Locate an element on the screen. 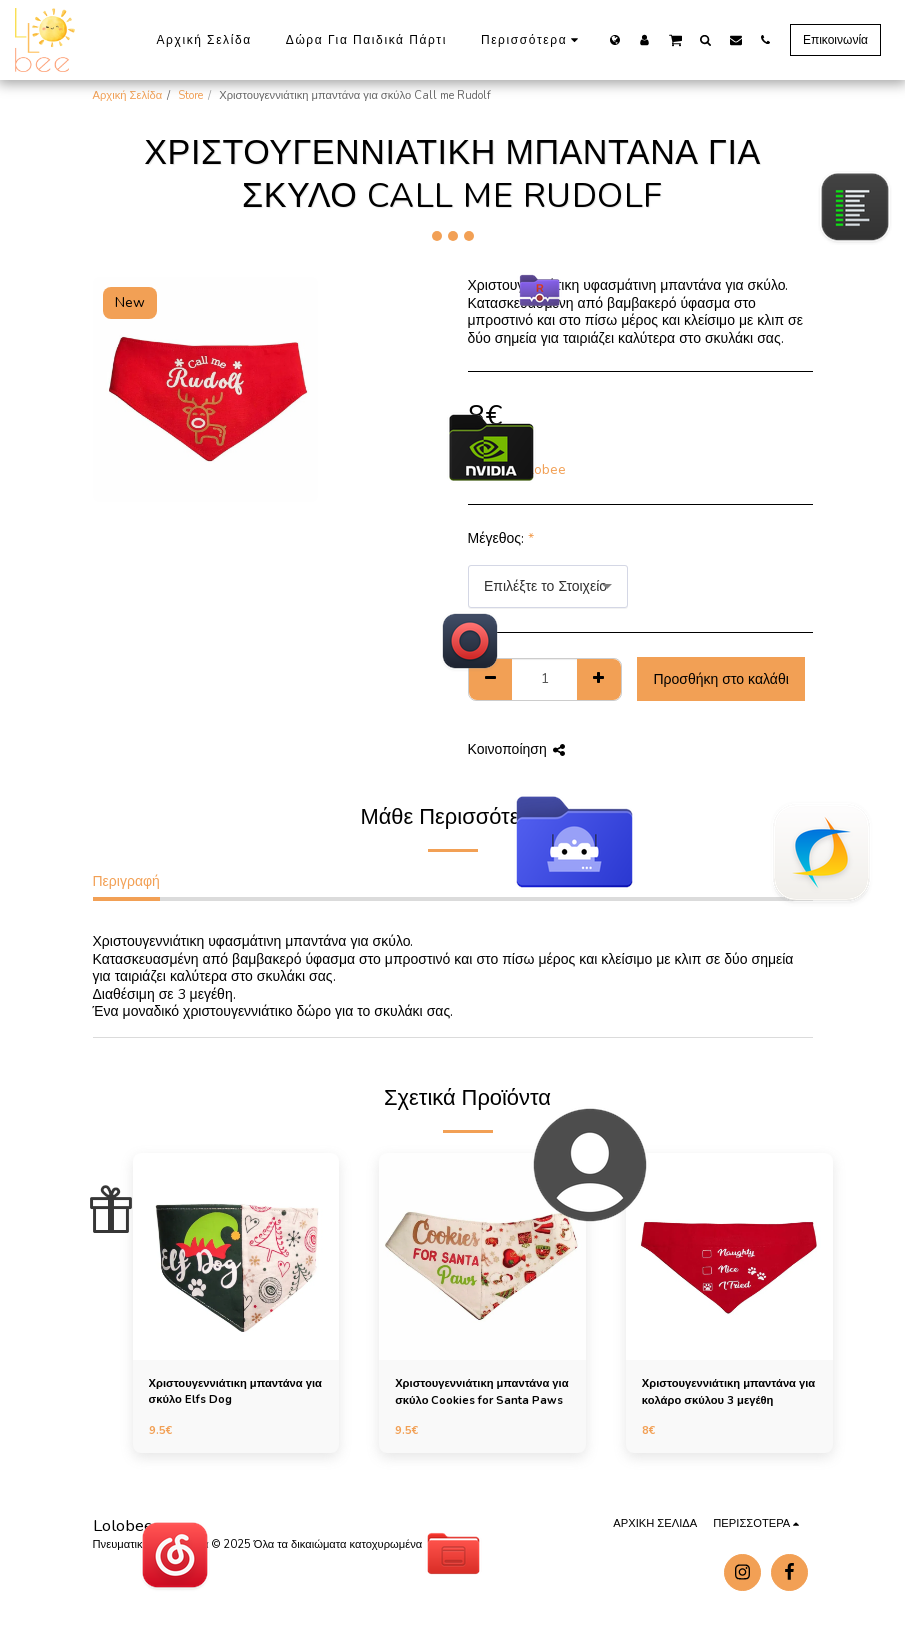 The width and height of the screenshot is (905, 1646). access startup disk and boot preferences is located at coordinates (855, 208).